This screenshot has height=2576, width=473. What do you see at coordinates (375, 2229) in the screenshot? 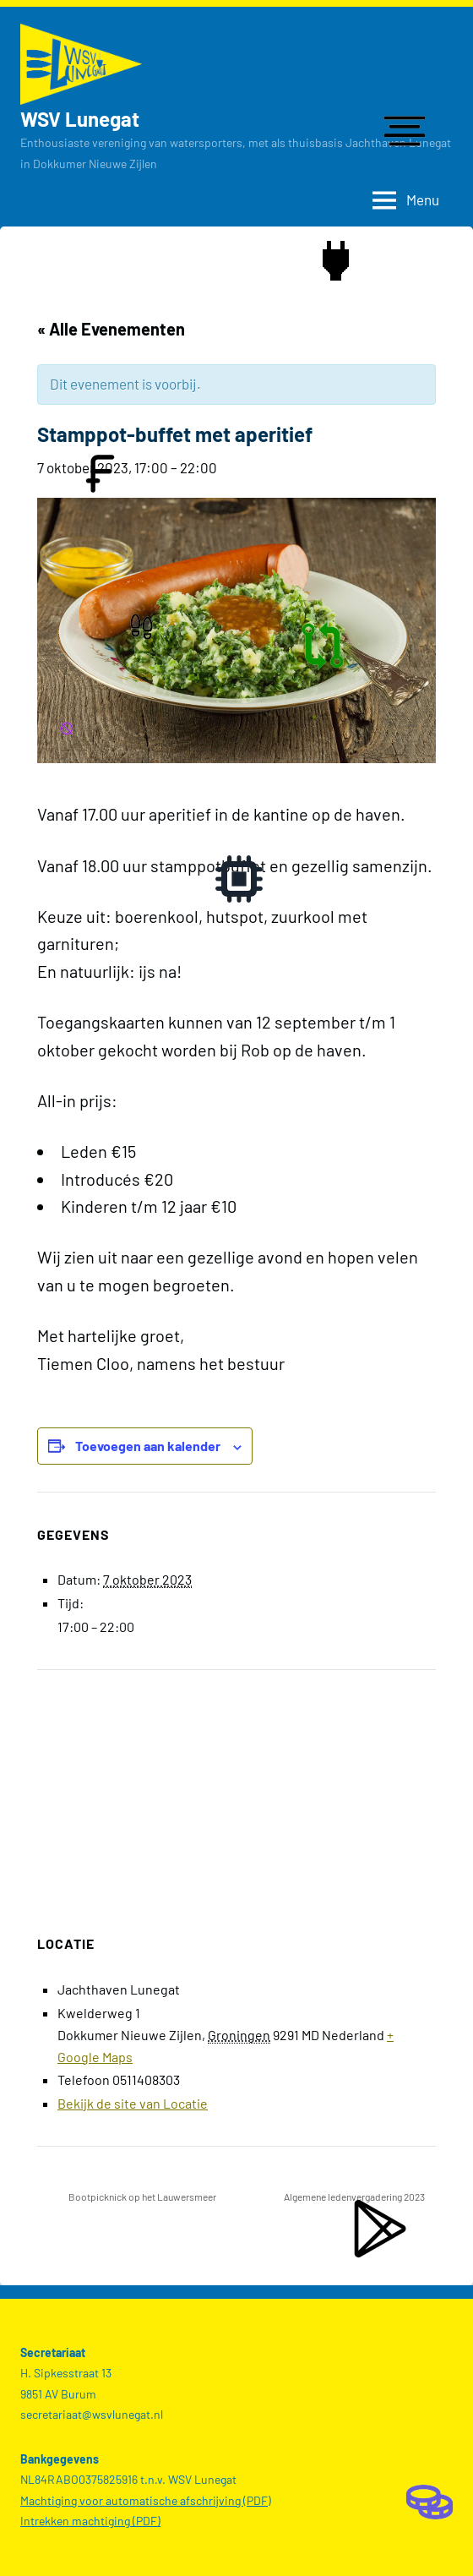
I see `open google play store` at bounding box center [375, 2229].